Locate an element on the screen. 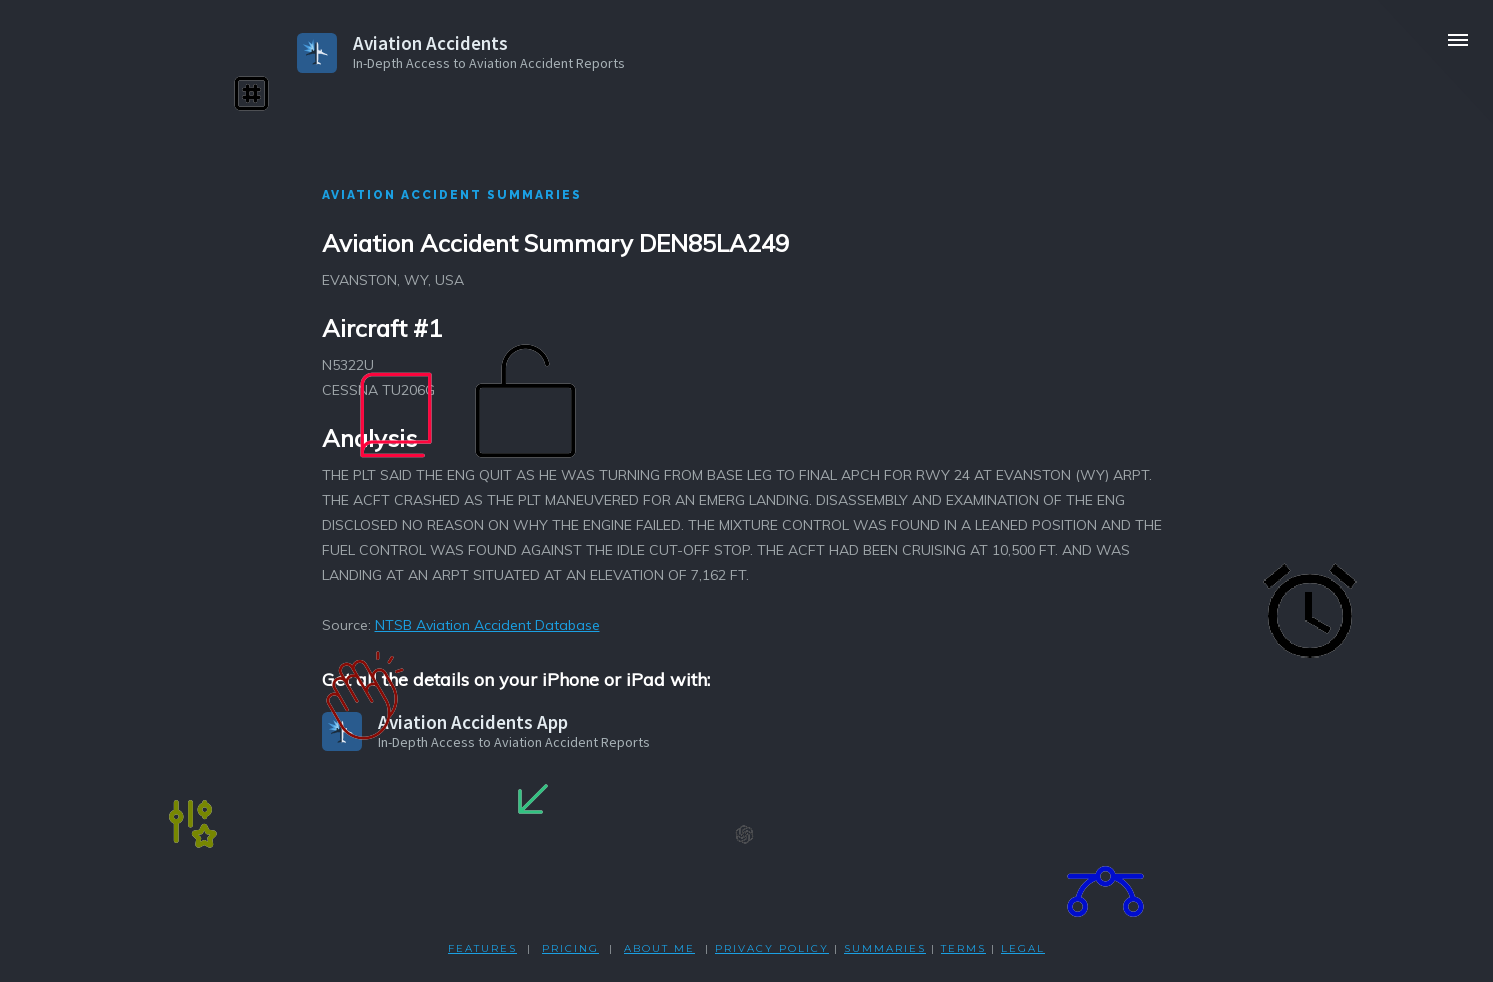 This screenshot has width=1493, height=982. view grid or pattern layout options is located at coordinates (251, 93).